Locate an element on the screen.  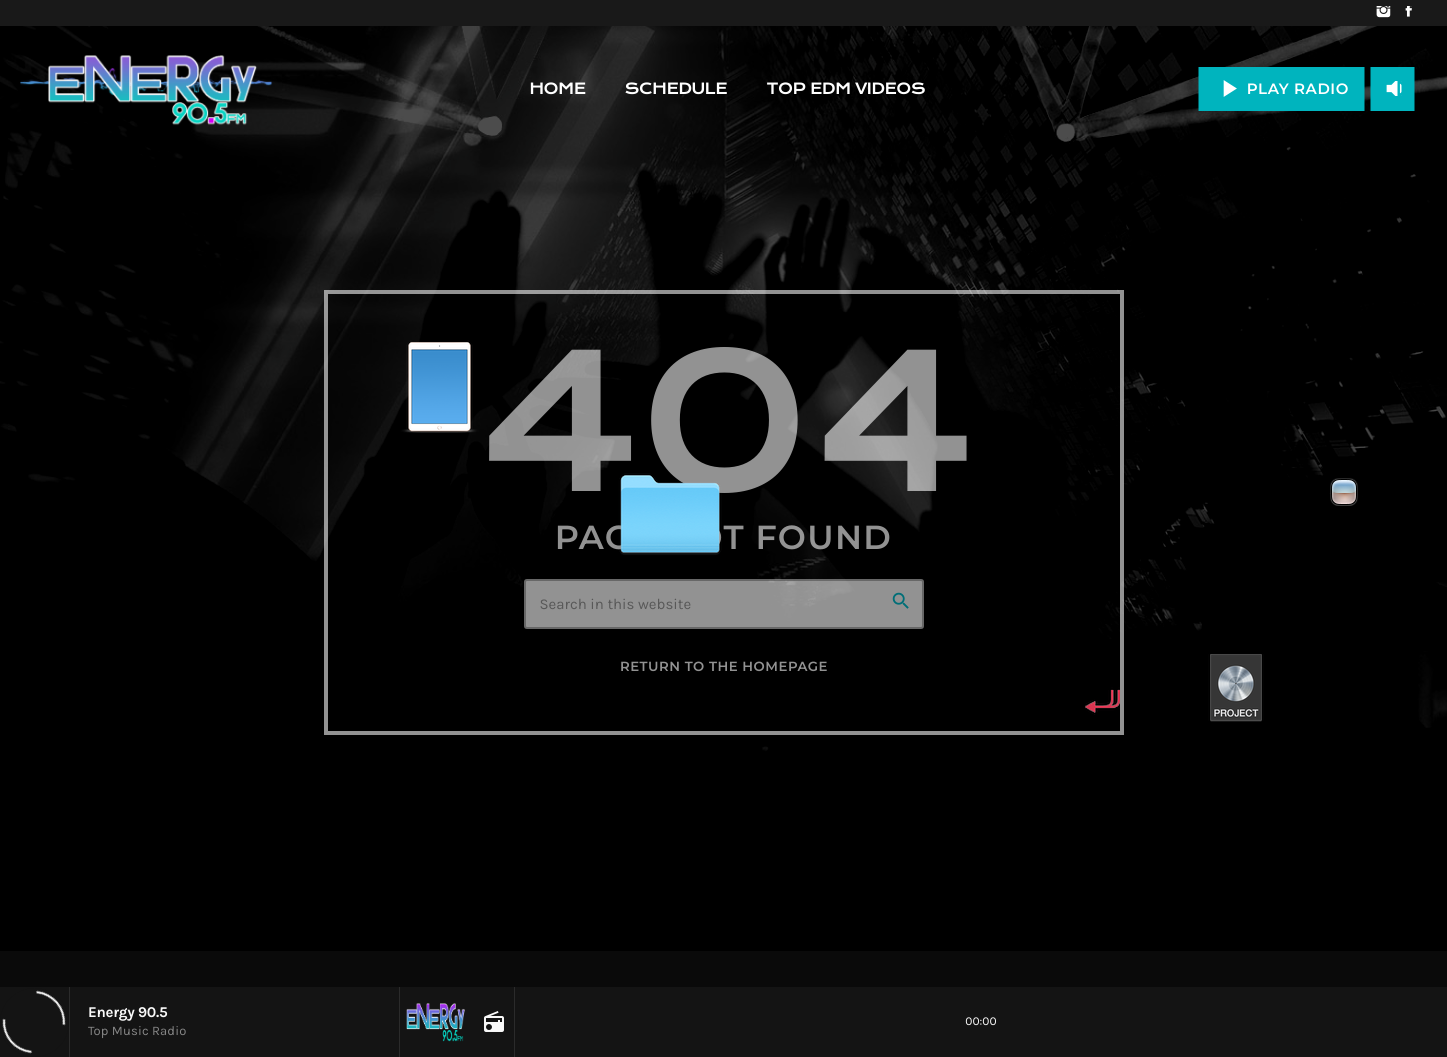
reply to all recipients of an email is located at coordinates (1102, 699).